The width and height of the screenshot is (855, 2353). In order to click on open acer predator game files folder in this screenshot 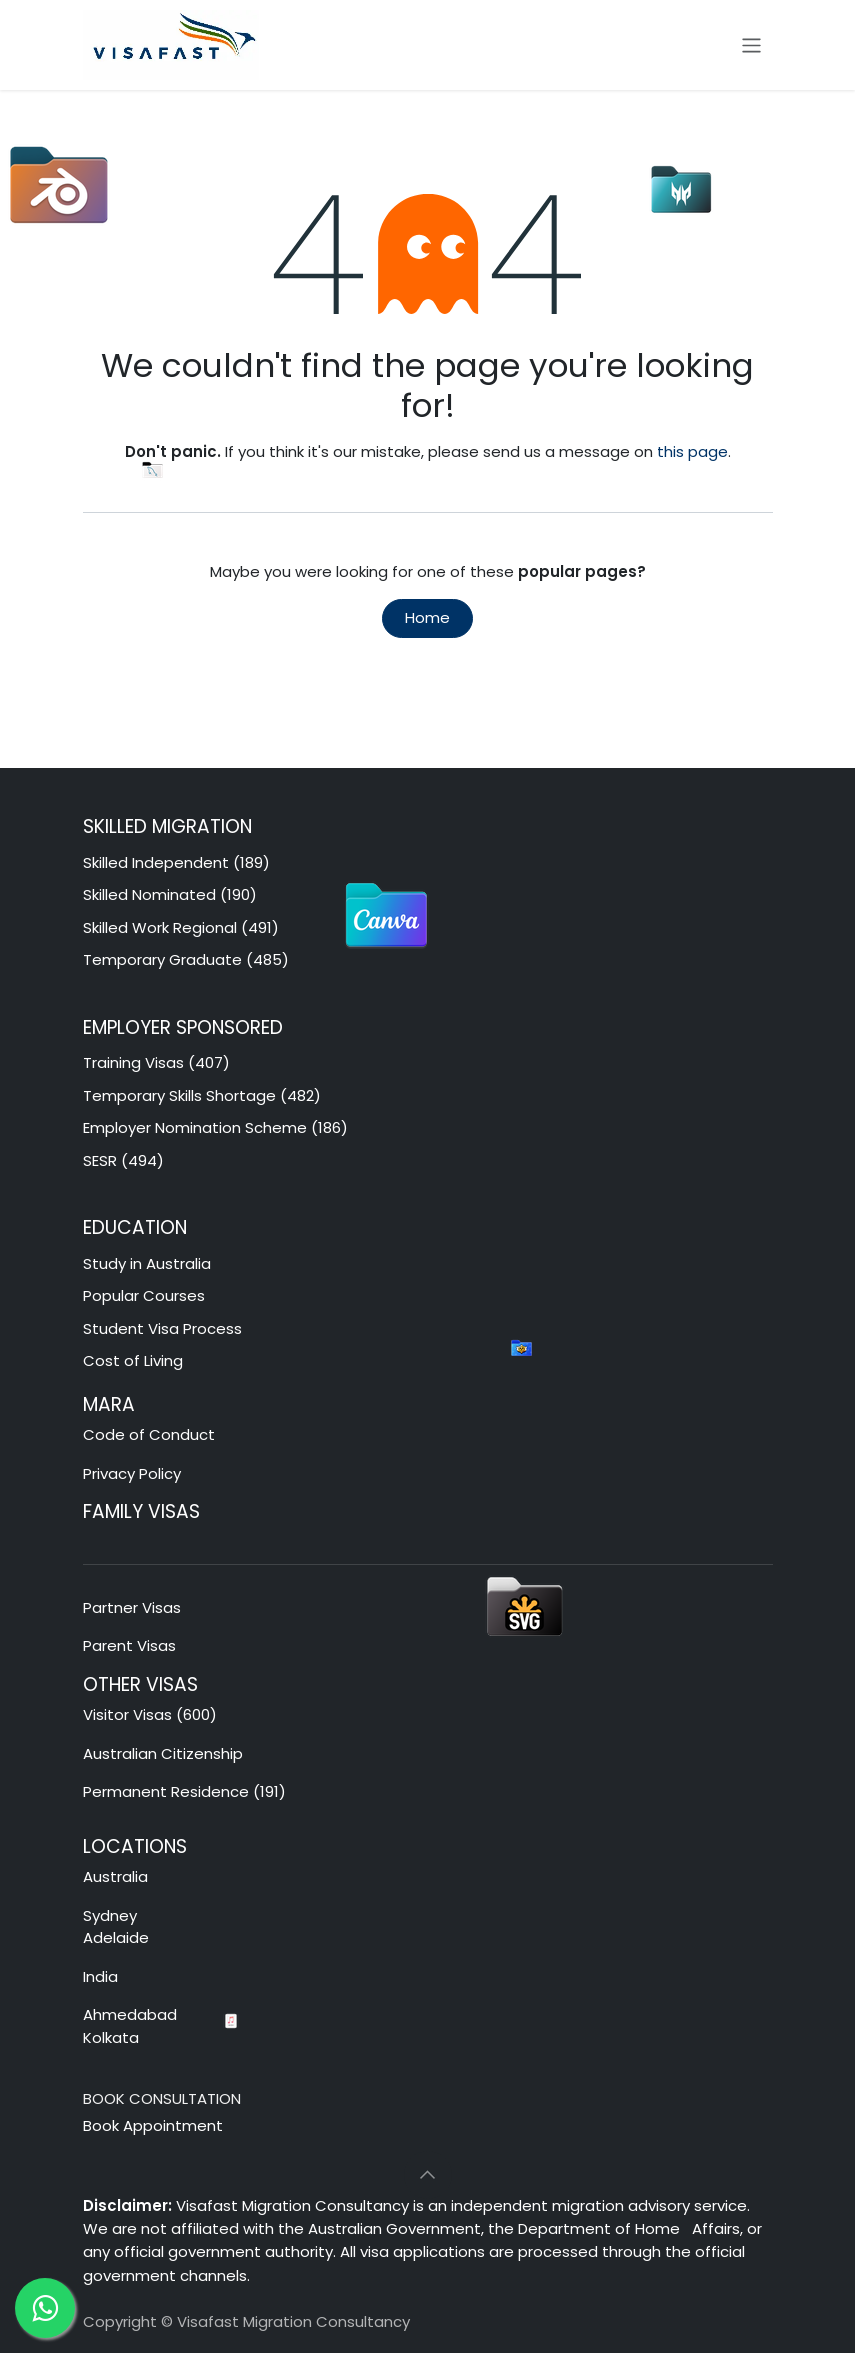, I will do `click(681, 191)`.